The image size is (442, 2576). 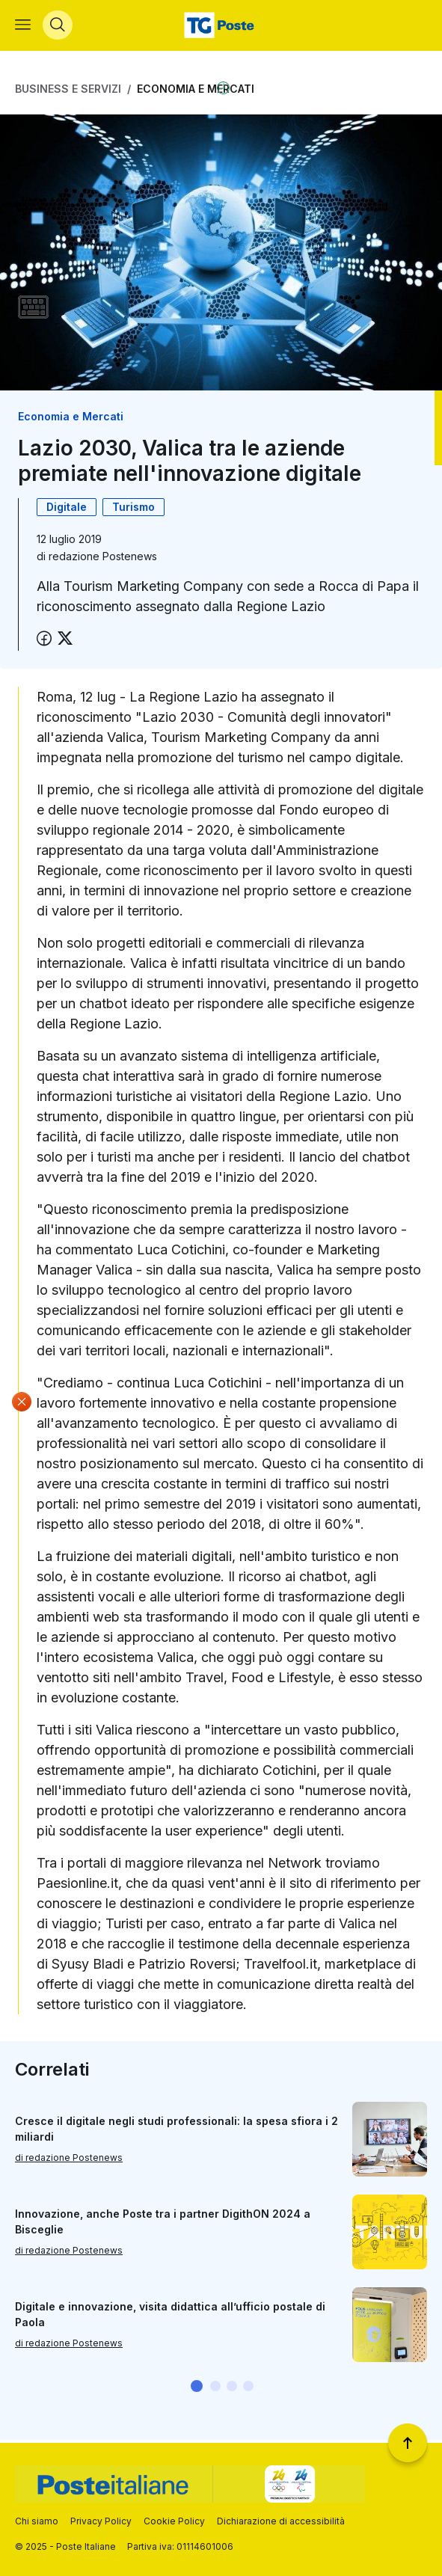 I want to click on view recently used emojis, so click(x=223, y=88).